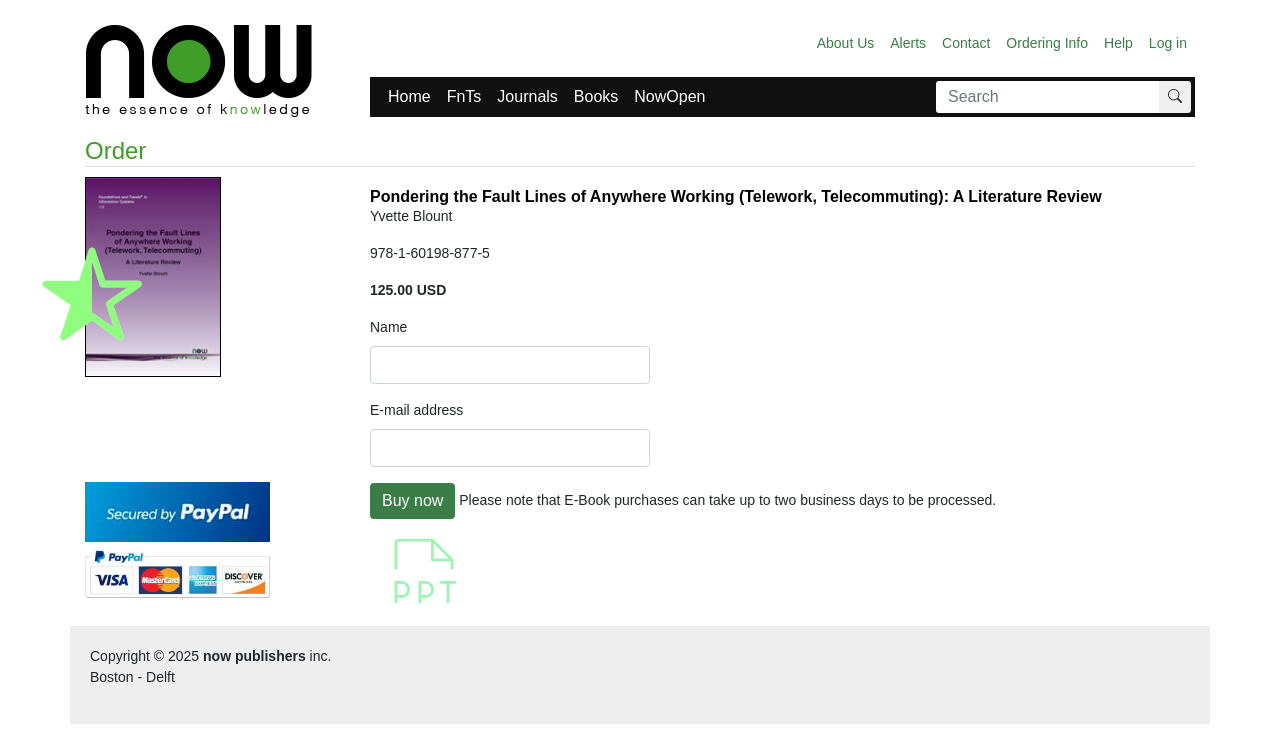  I want to click on open a PowerPoint presentation file, so click(424, 574).